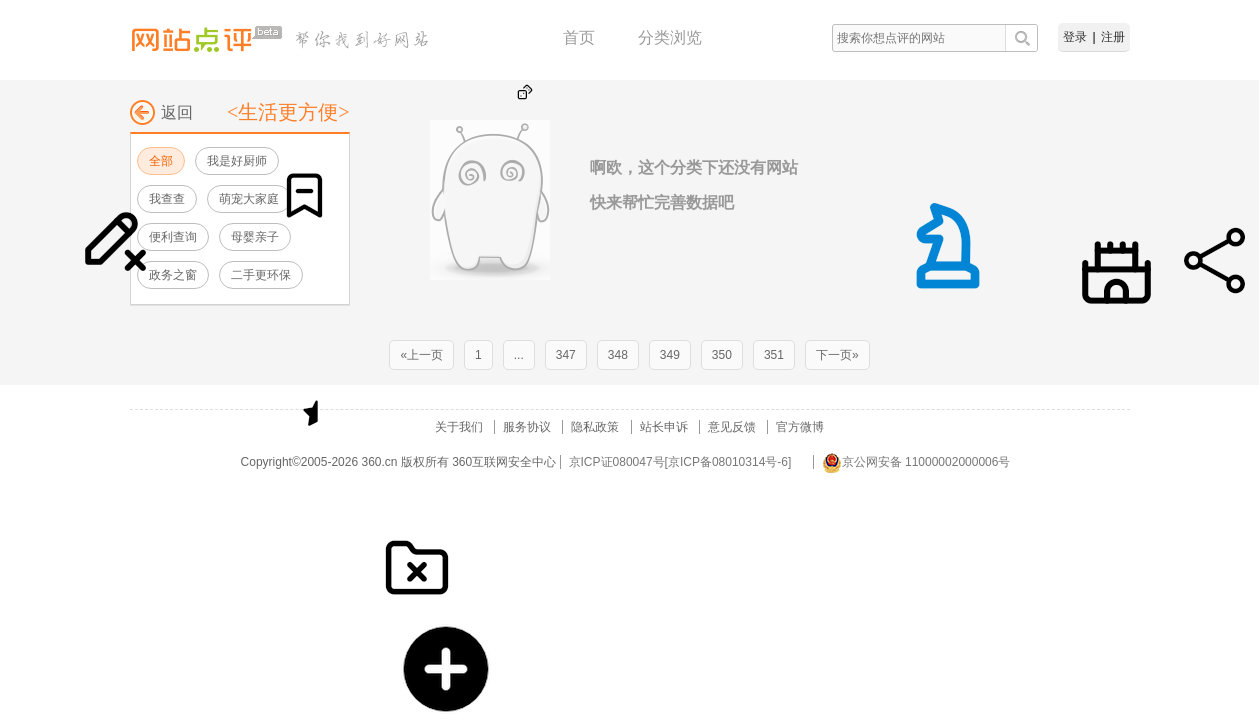 Image resolution: width=1259 pixels, height=720 pixels. I want to click on play chess or access chess game, so click(948, 248).